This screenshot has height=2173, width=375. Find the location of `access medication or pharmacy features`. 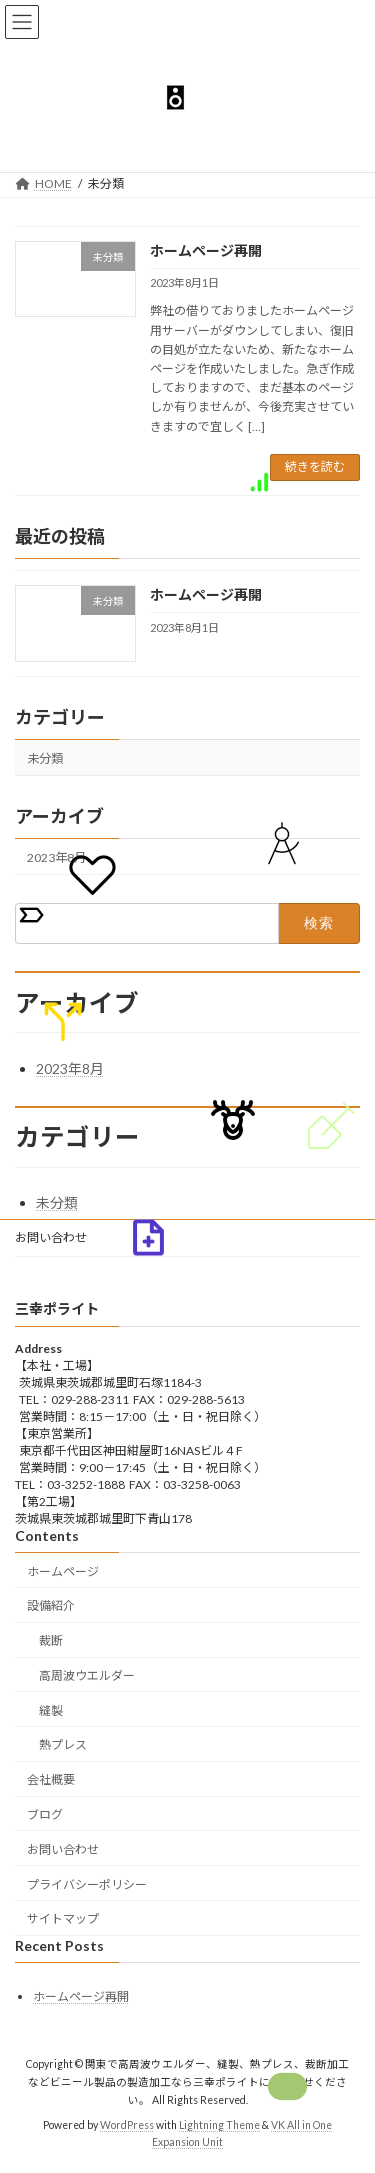

access medication or pharmacy features is located at coordinates (287, 2086).